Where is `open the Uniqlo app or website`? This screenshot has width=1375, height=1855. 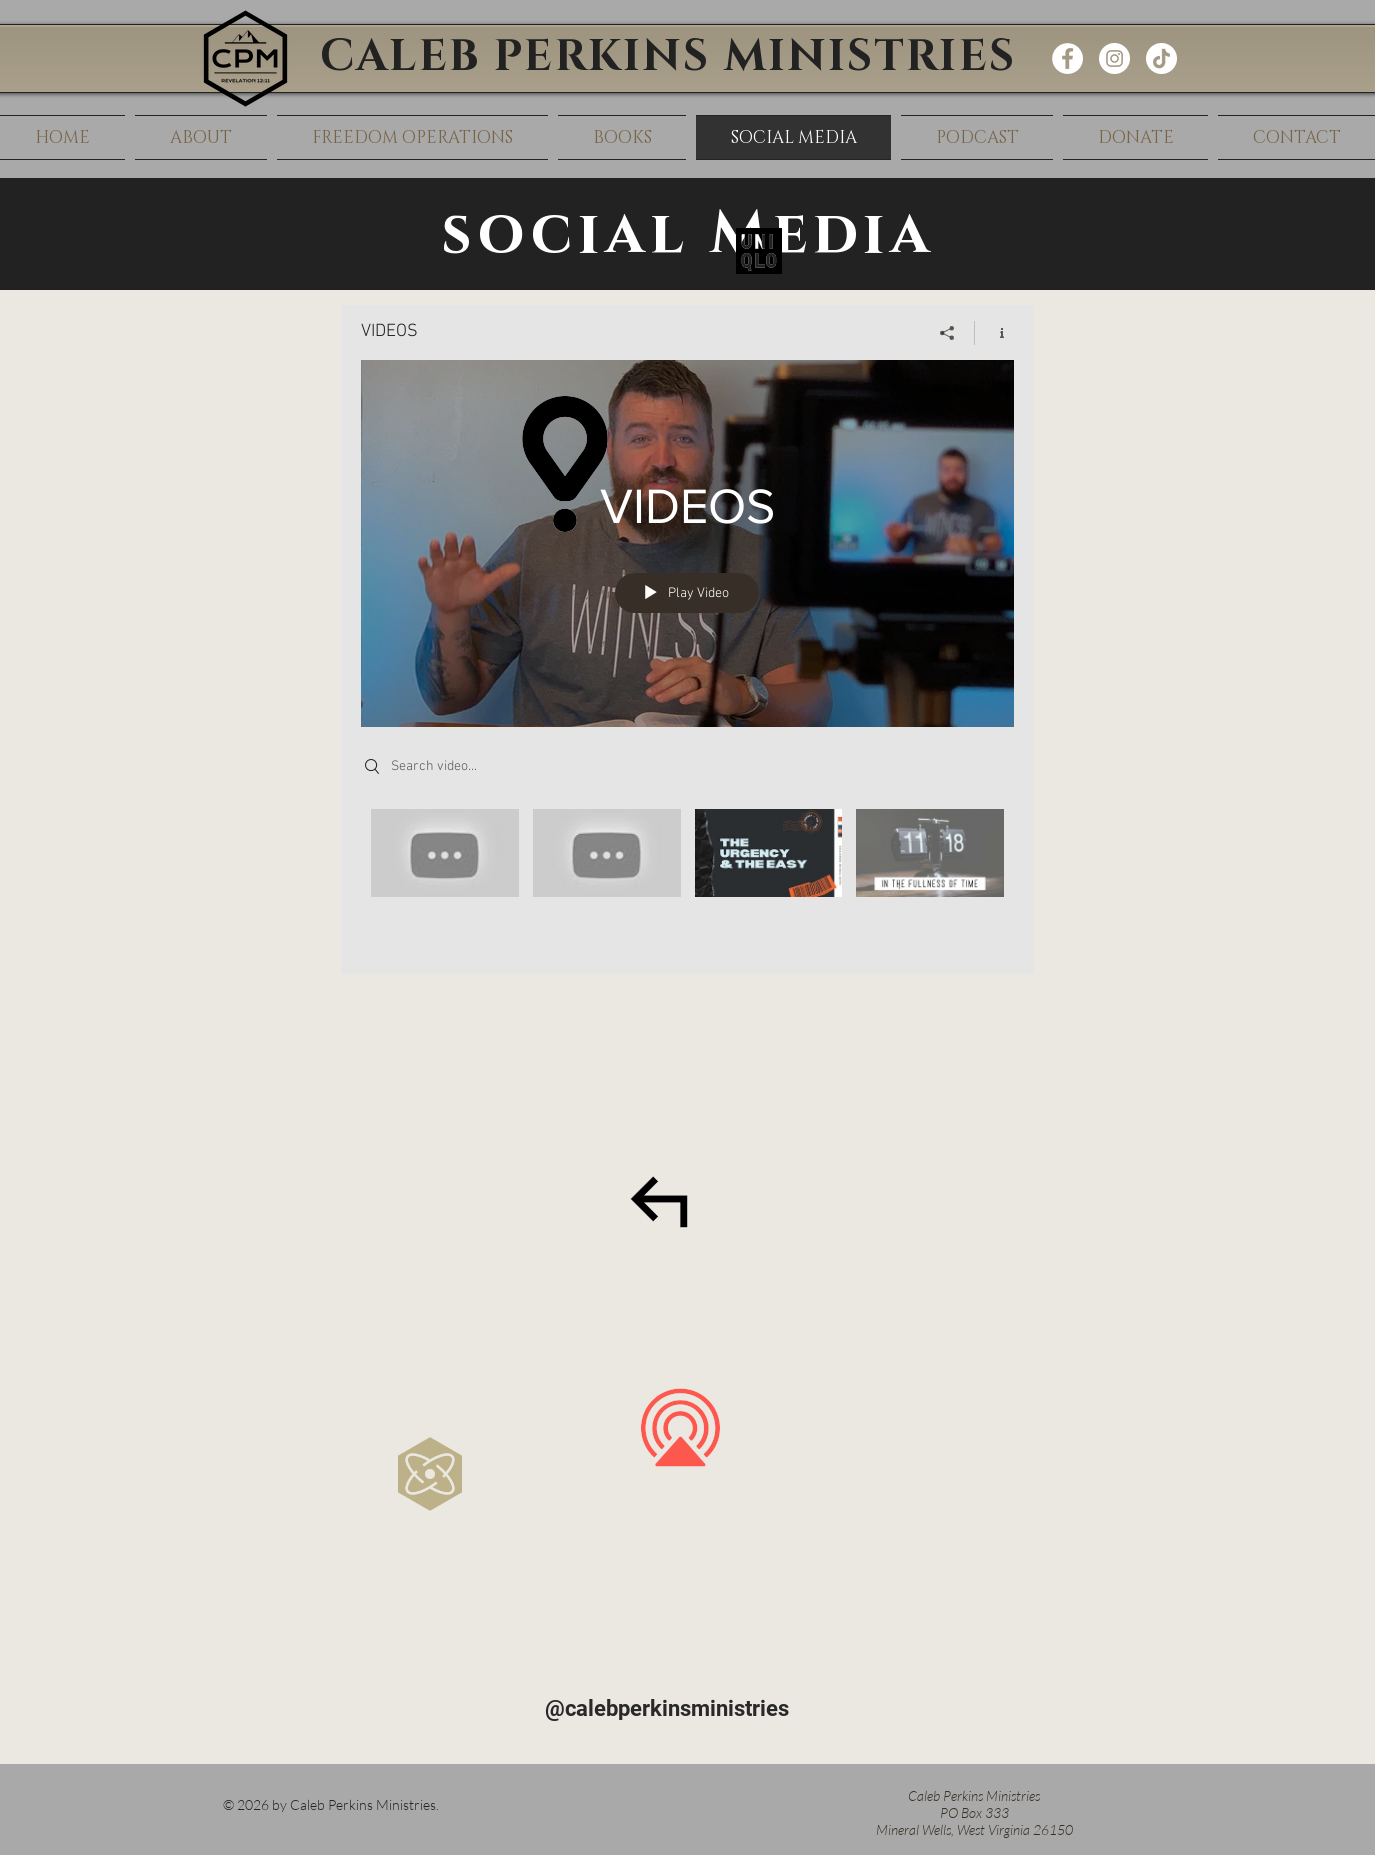 open the Uniqlo app or website is located at coordinates (759, 251).